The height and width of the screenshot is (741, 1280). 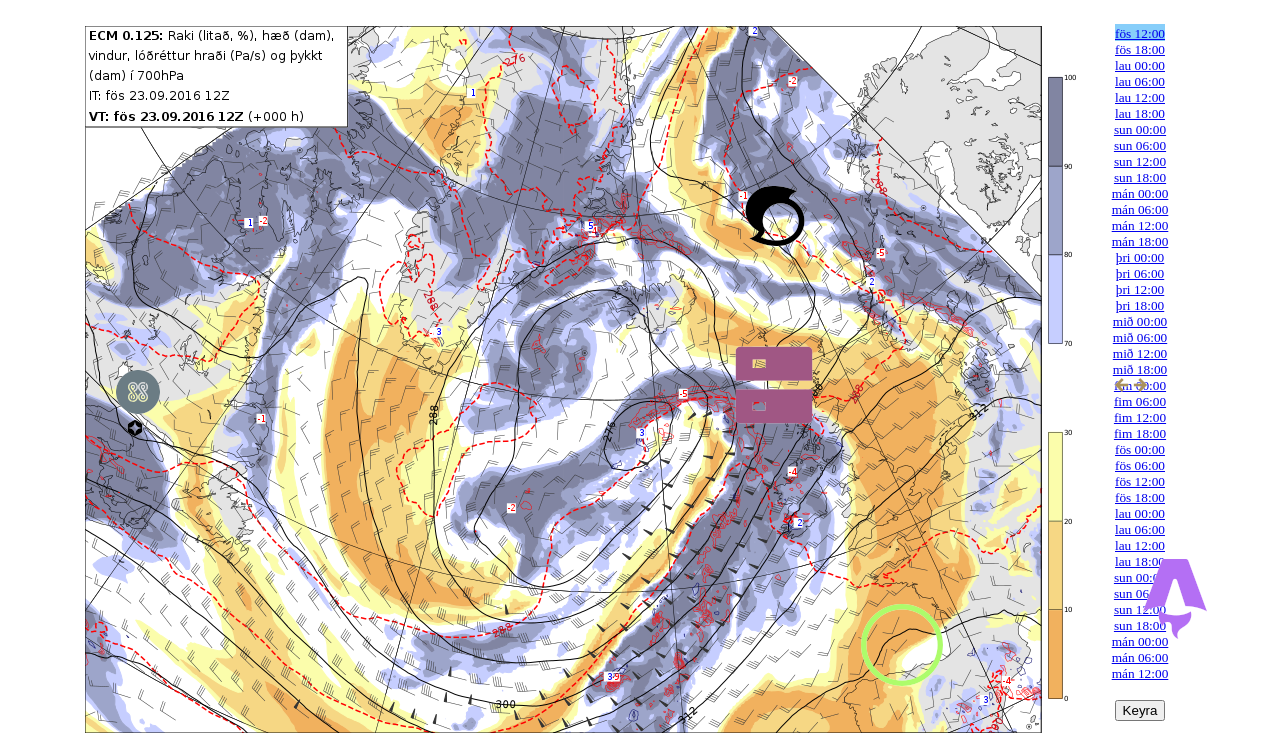 What do you see at coordinates (1131, 385) in the screenshot?
I see `expand content horizontally` at bounding box center [1131, 385].